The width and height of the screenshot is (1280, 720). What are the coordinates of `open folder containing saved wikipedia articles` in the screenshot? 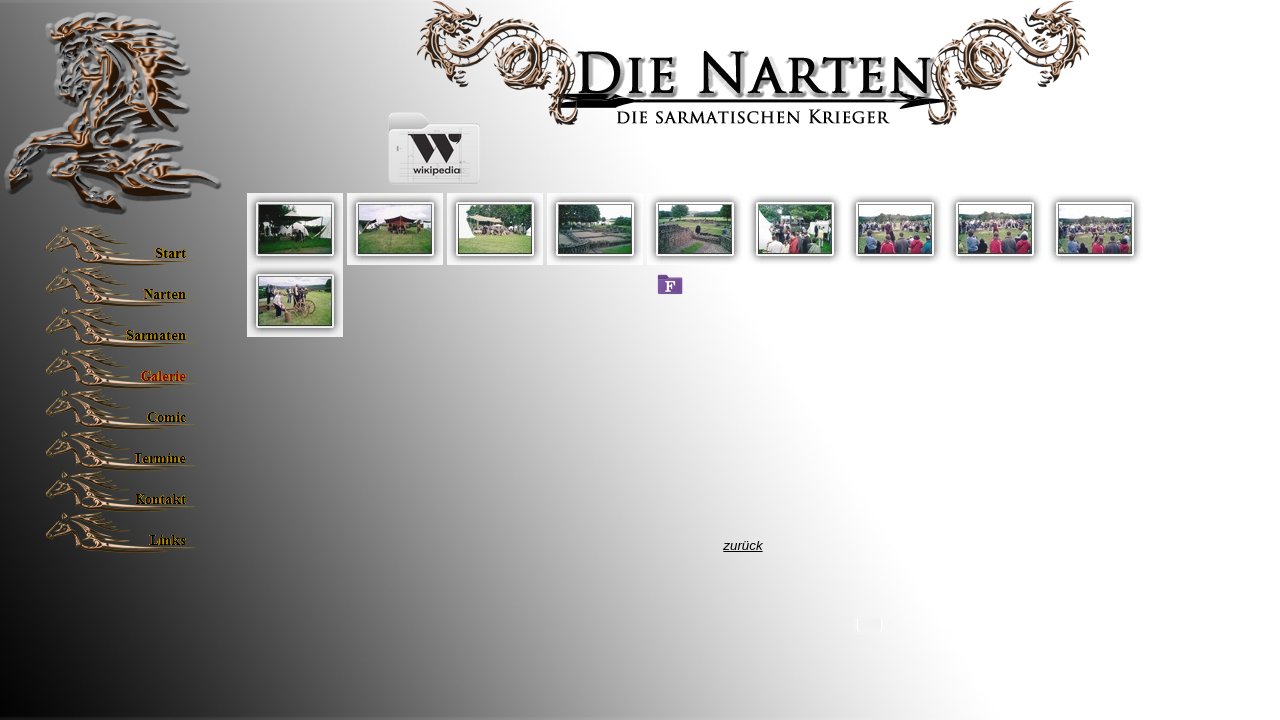 It's located at (434, 151).